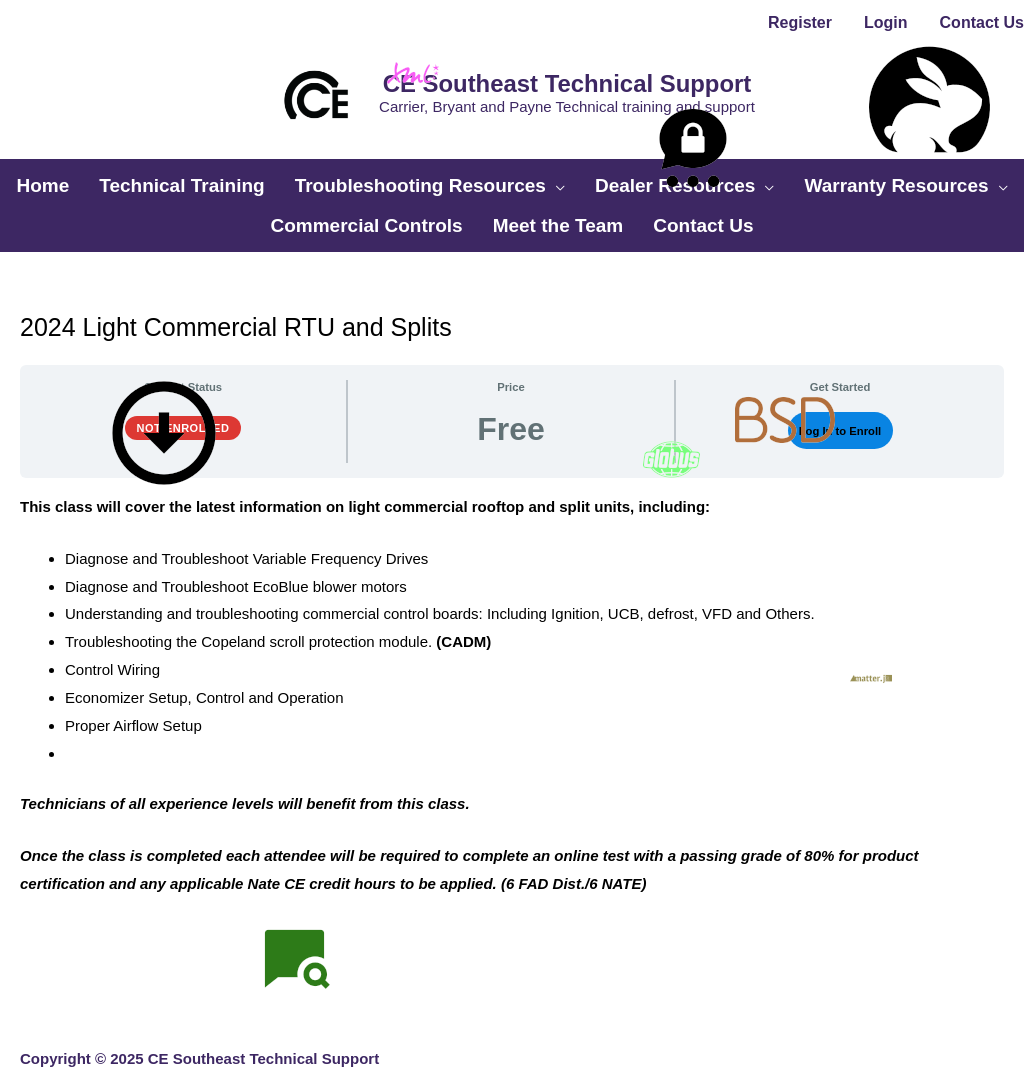 The height and width of the screenshot is (1074, 1024). What do you see at coordinates (693, 148) in the screenshot?
I see `open Threema secure messaging app` at bounding box center [693, 148].